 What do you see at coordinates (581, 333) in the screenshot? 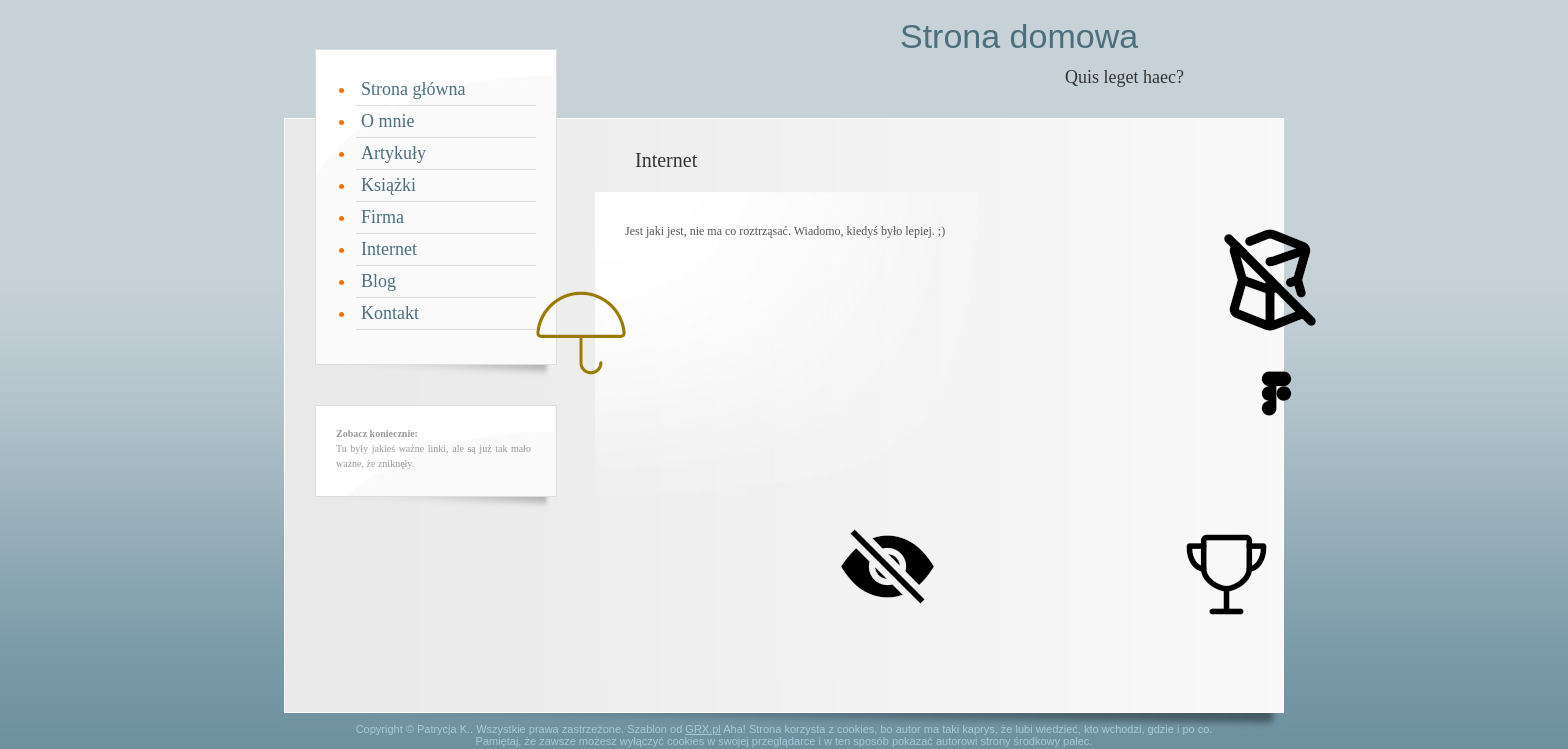
I see `indicates weather protection or rain forecast` at bounding box center [581, 333].